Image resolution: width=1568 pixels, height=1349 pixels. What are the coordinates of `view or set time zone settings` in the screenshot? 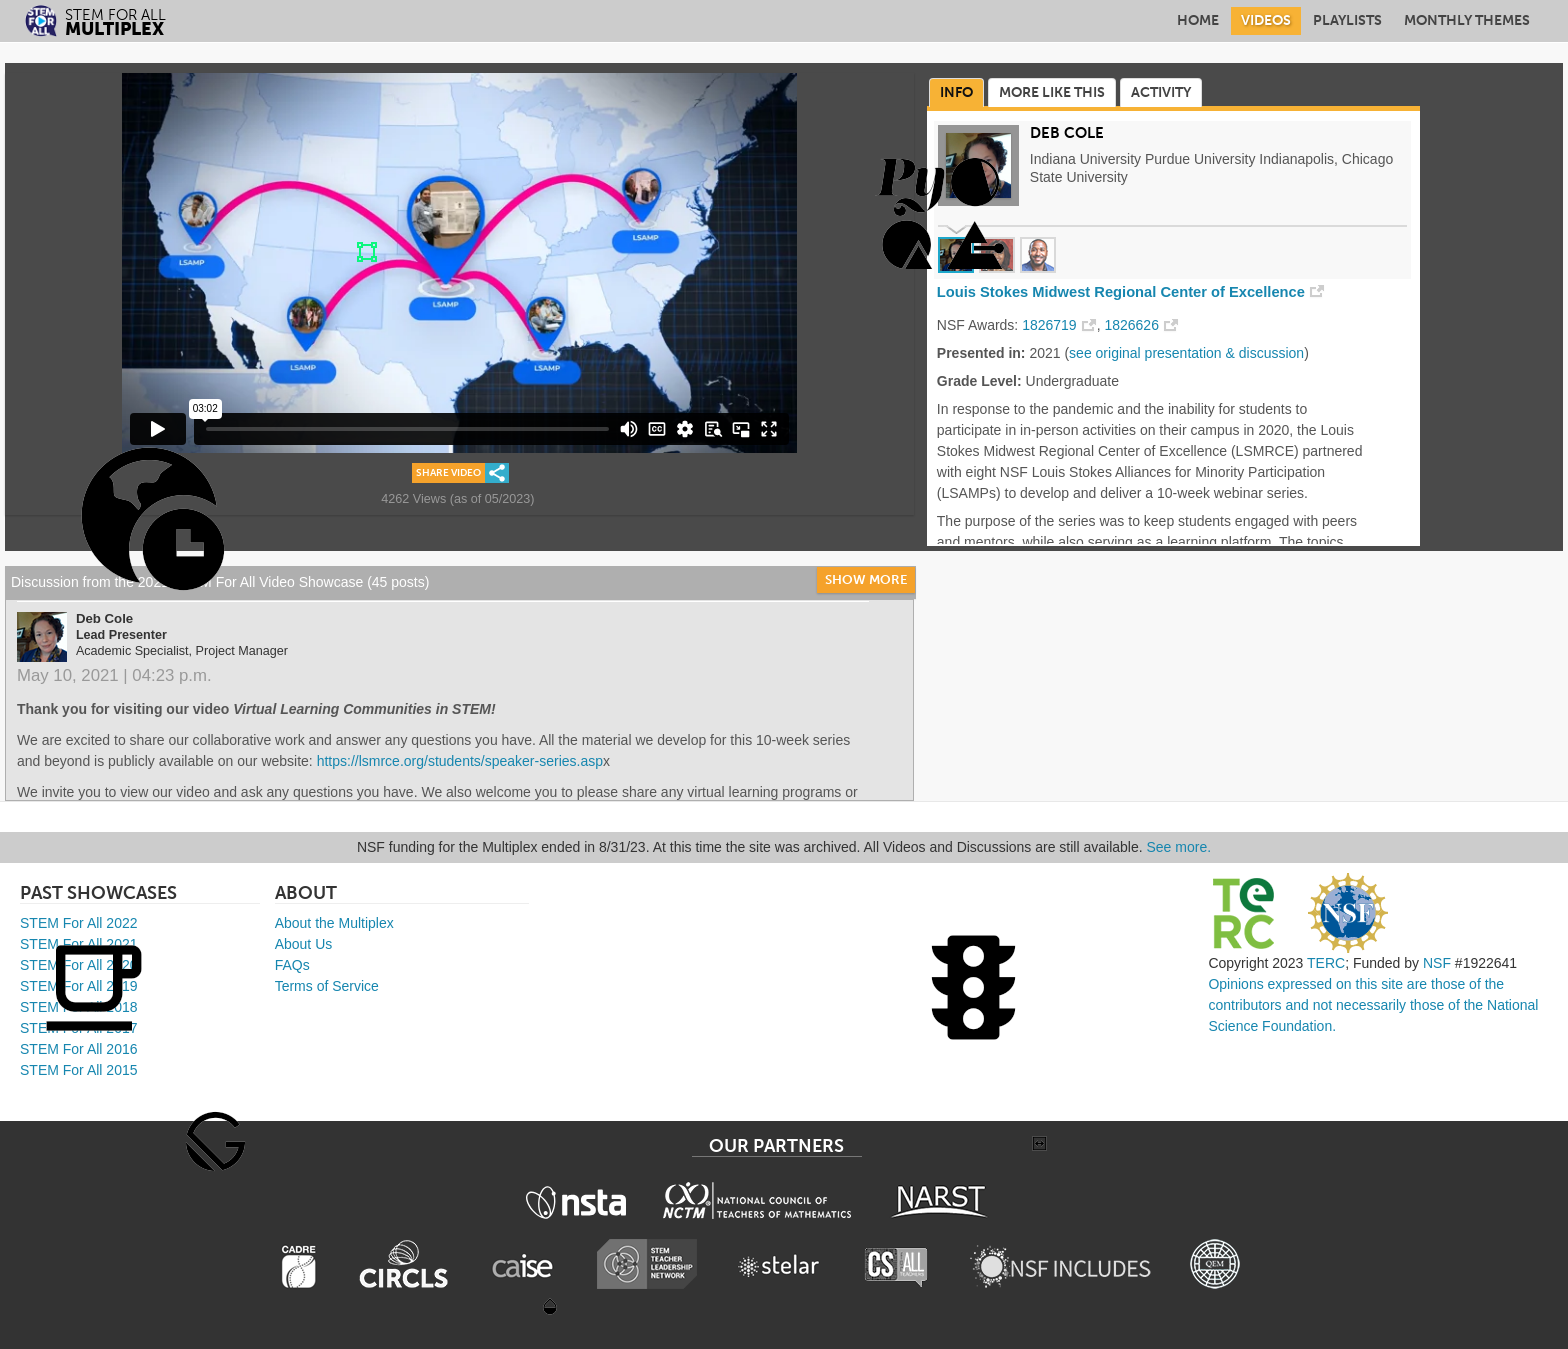 It's located at (149, 515).